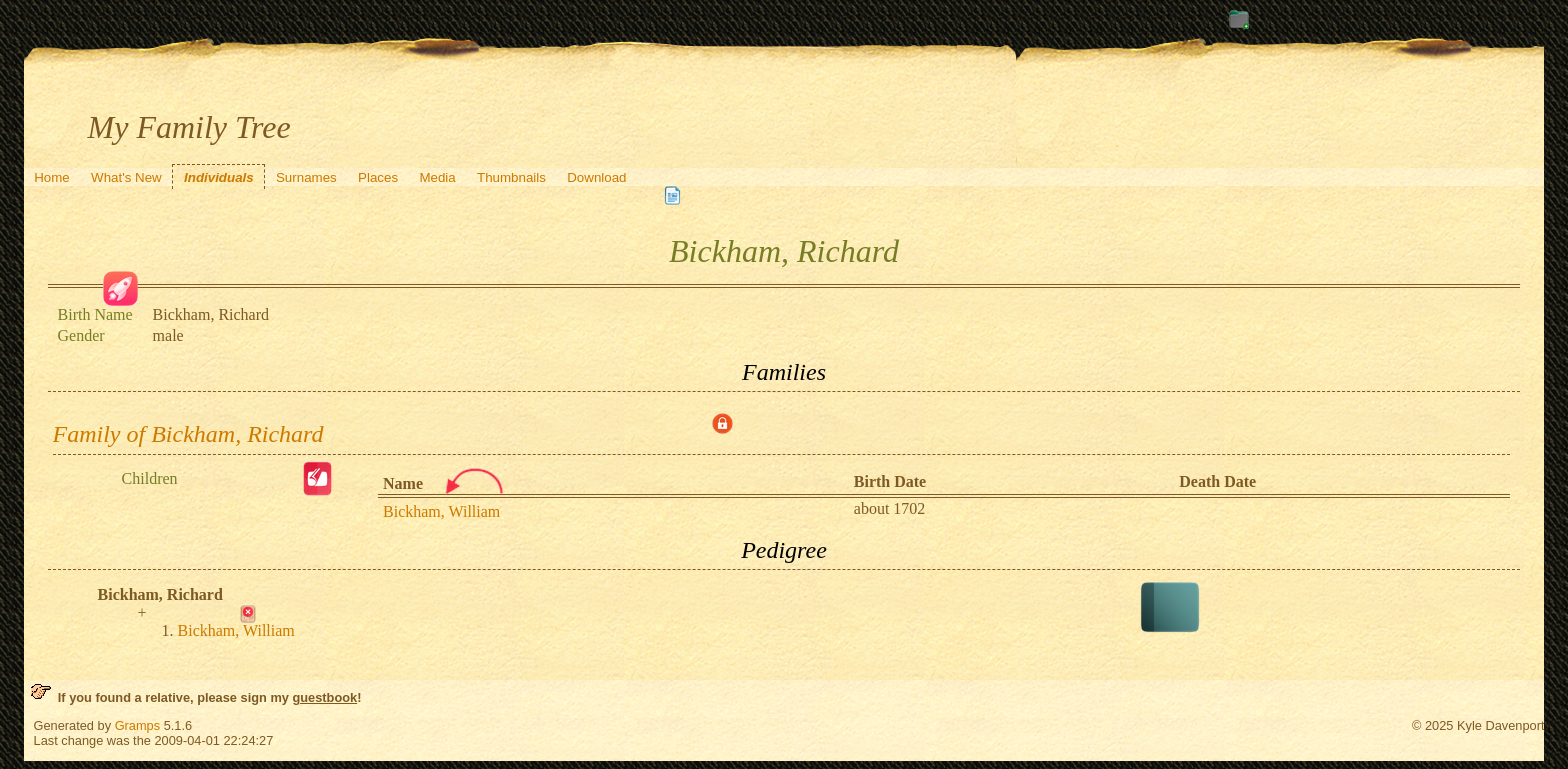  What do you see at coordinates (722, 423) in the screenshot?
I see `lock screen brightness at current level` at bounding box center [722, 423].